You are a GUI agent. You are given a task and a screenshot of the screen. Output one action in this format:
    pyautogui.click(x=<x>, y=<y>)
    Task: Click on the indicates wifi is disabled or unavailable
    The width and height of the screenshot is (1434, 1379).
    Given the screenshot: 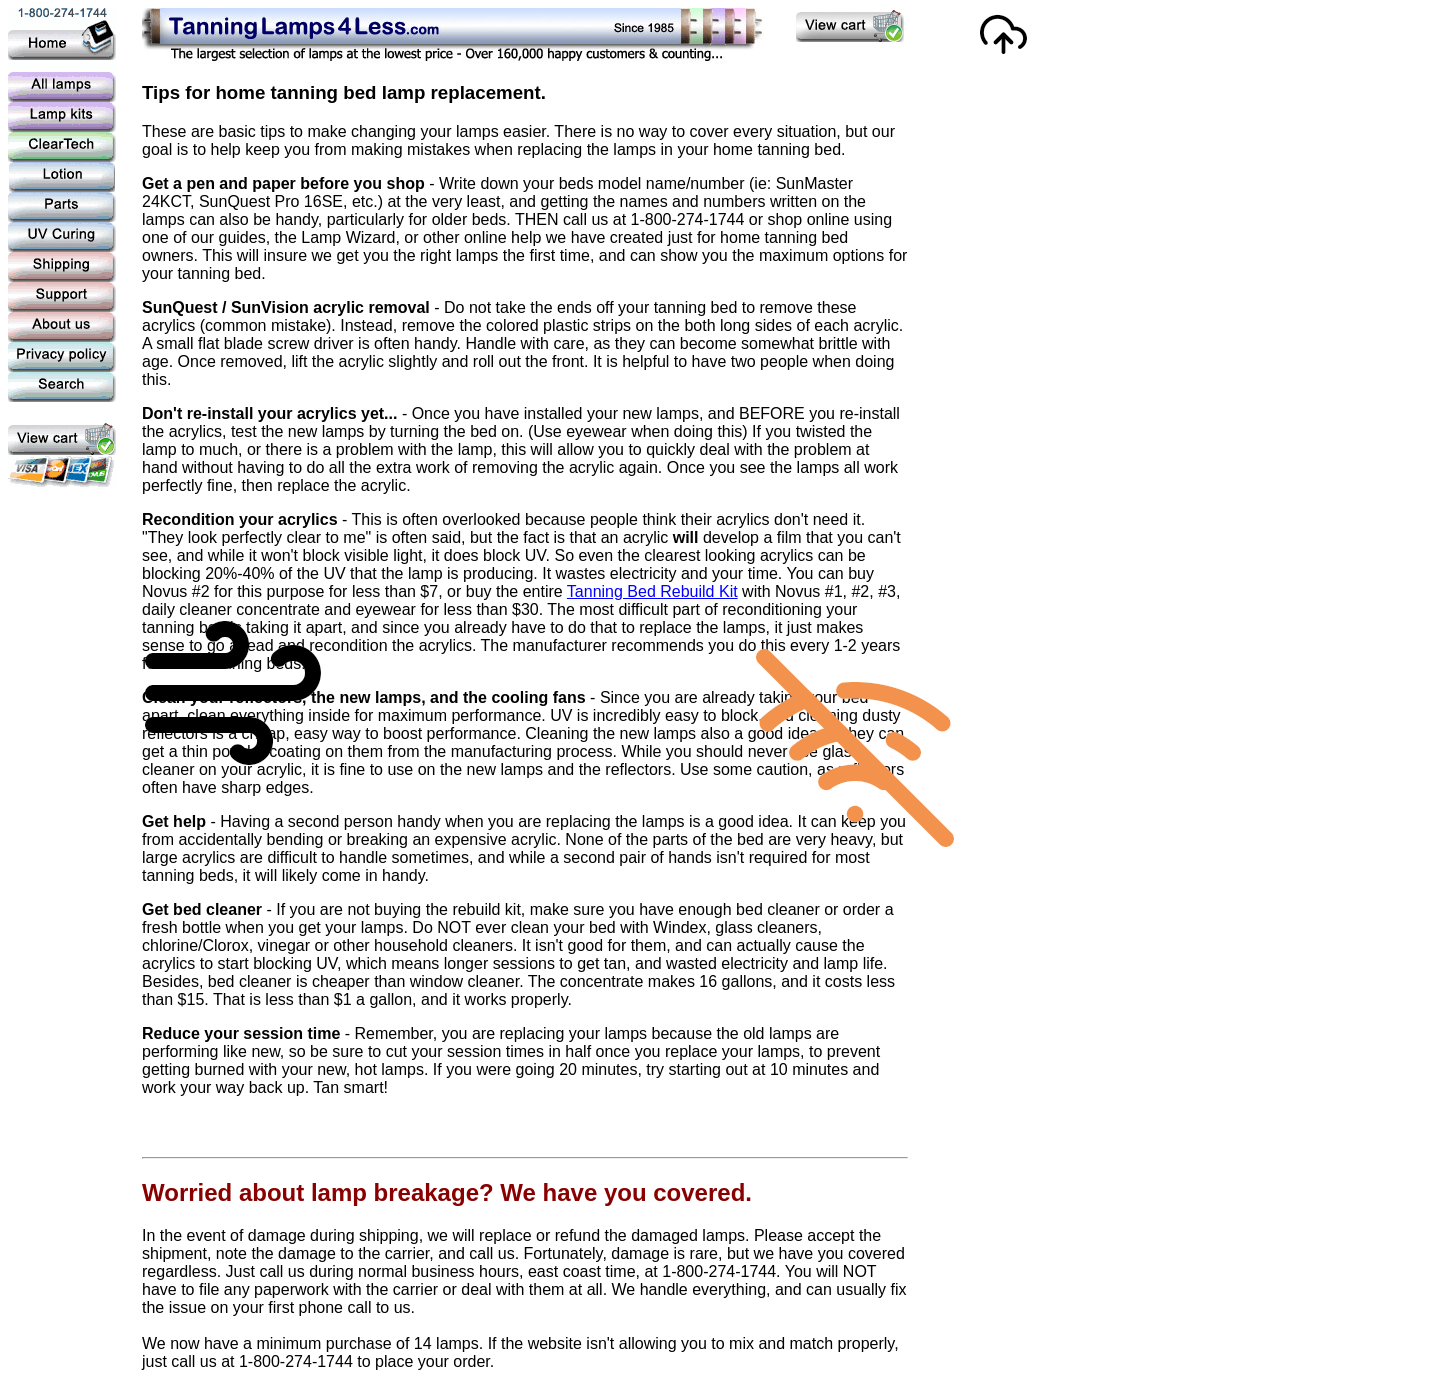 What is the action you would take?
    pyautogui.click(x=855, y=748)
    